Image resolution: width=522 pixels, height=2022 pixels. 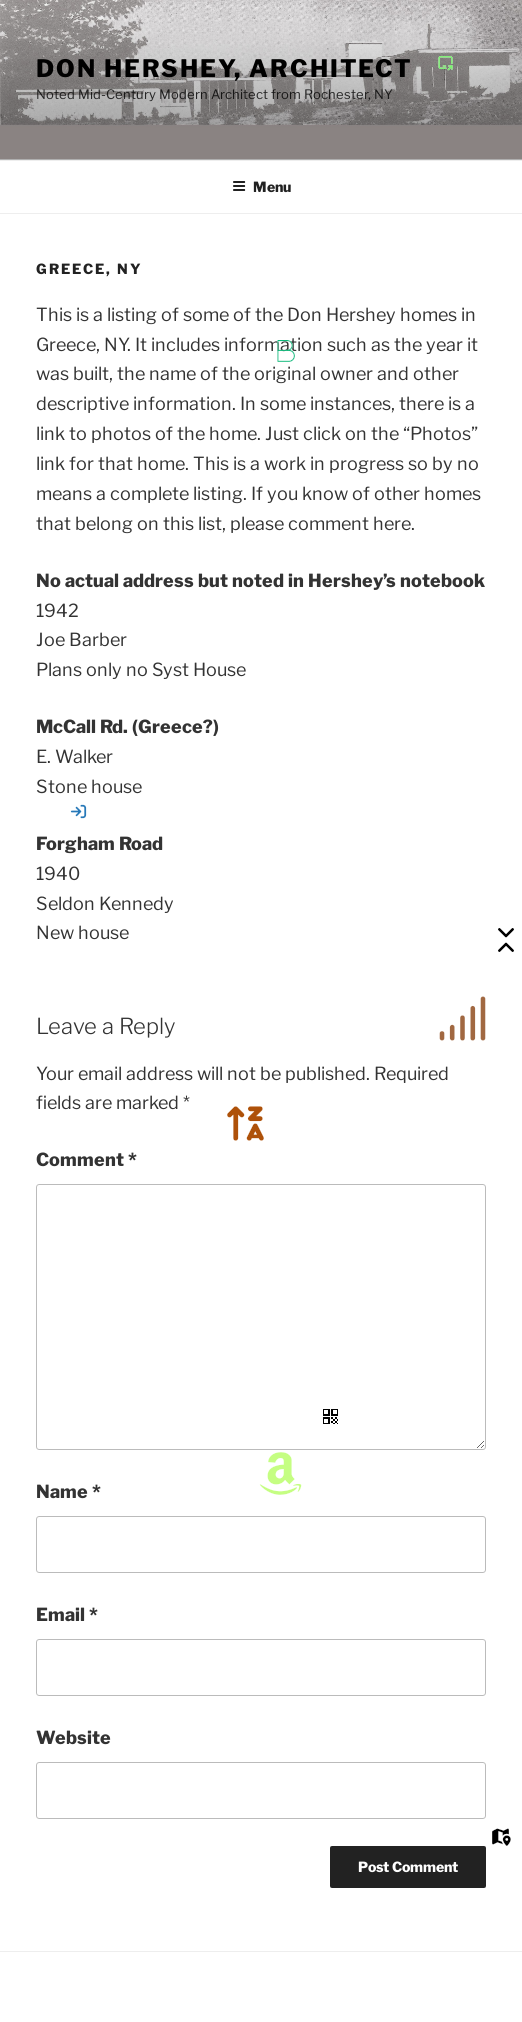 I want to click on open the Amazon app or website, so click(x=280, y=1473).